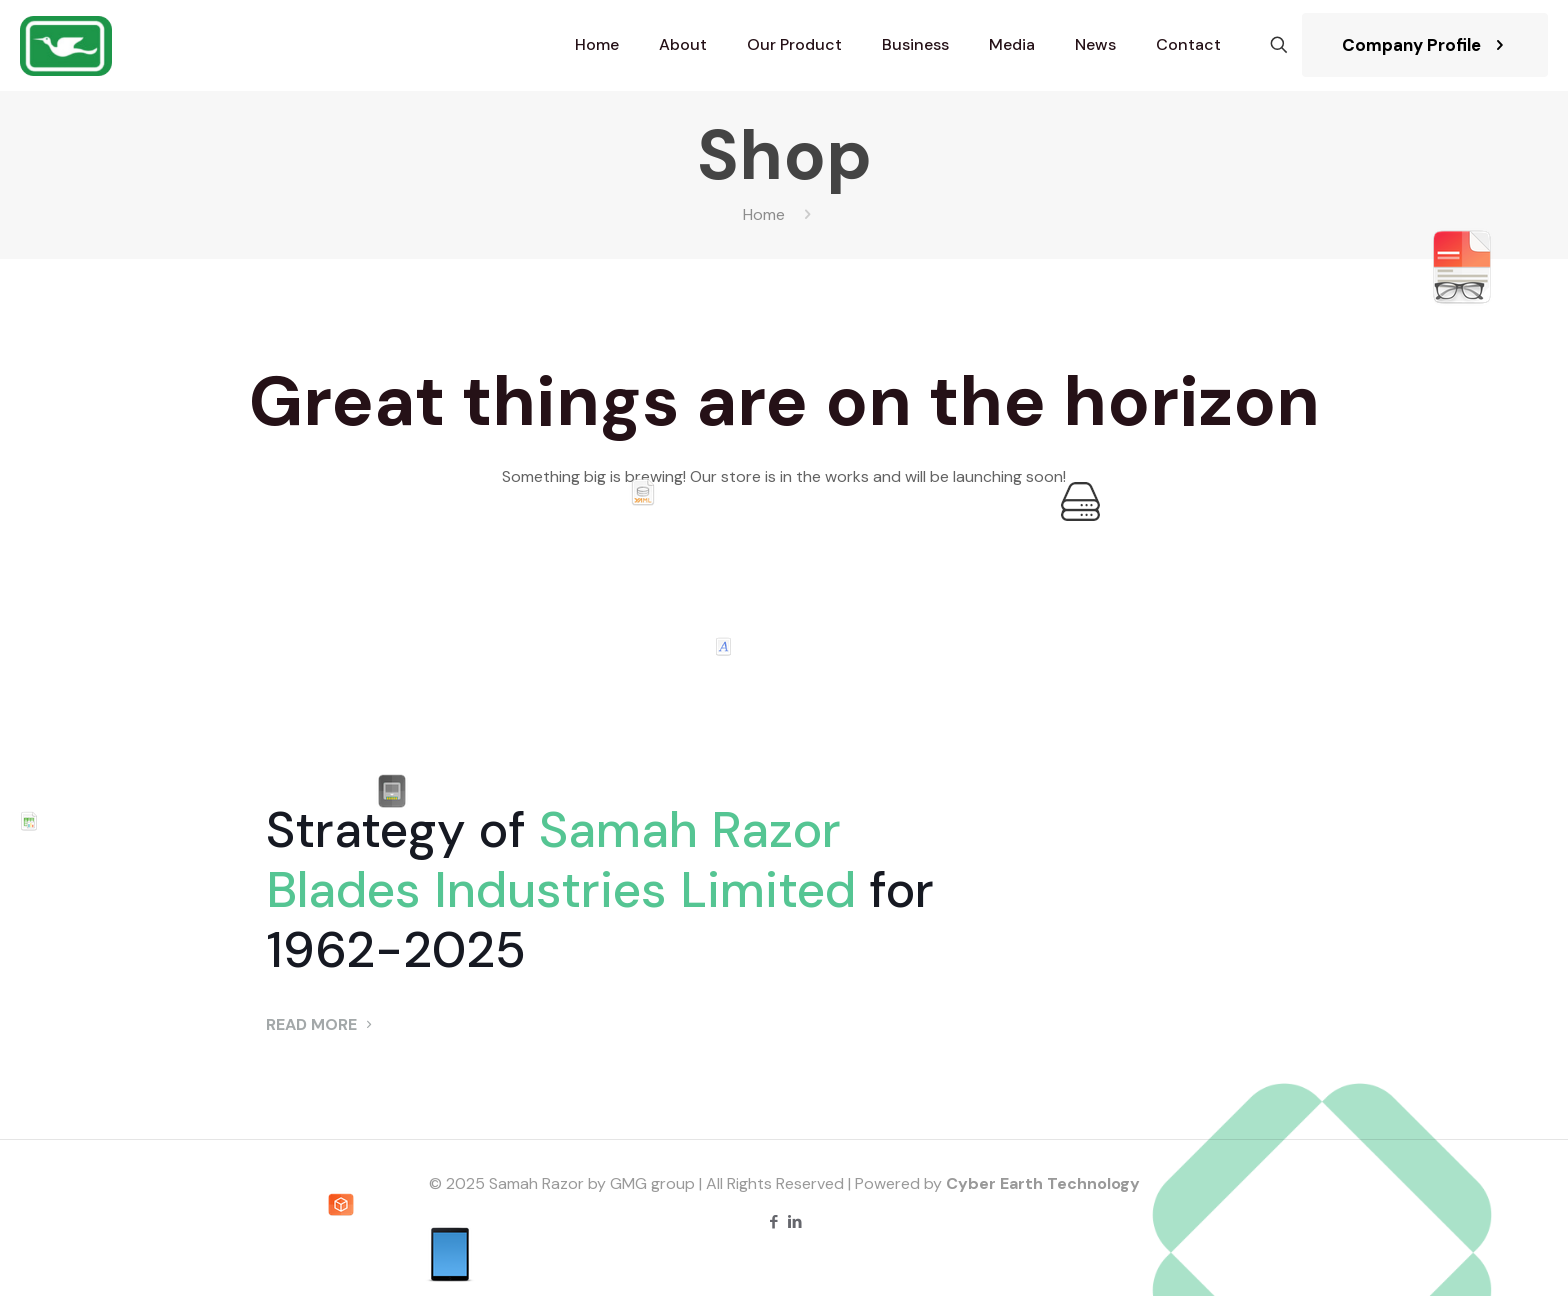 This screenshot has height=1296, width=1568. What do you see at coordinates (29, 821) in the screenshot?
I see `open a spreadsheet file` at bounding box center [29, 821].